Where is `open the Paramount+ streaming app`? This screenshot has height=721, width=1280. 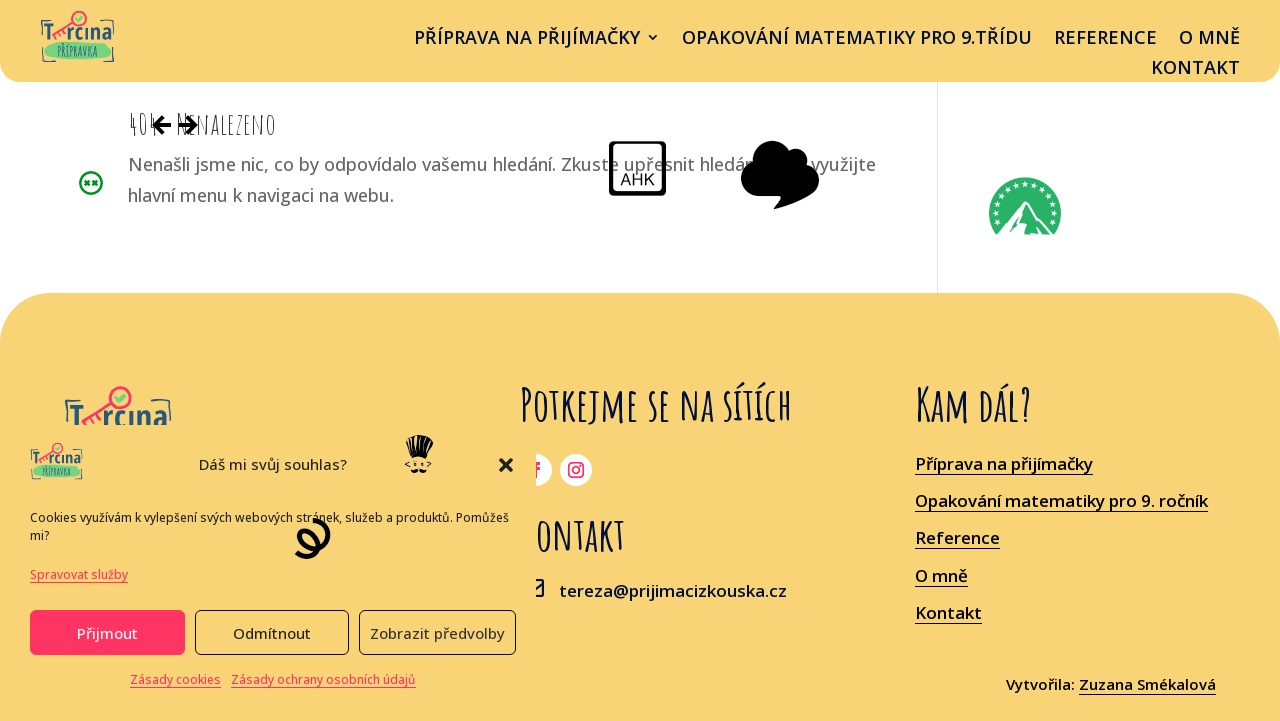 open the Paramount+ streaming app is located at coordinates (1025, 206).